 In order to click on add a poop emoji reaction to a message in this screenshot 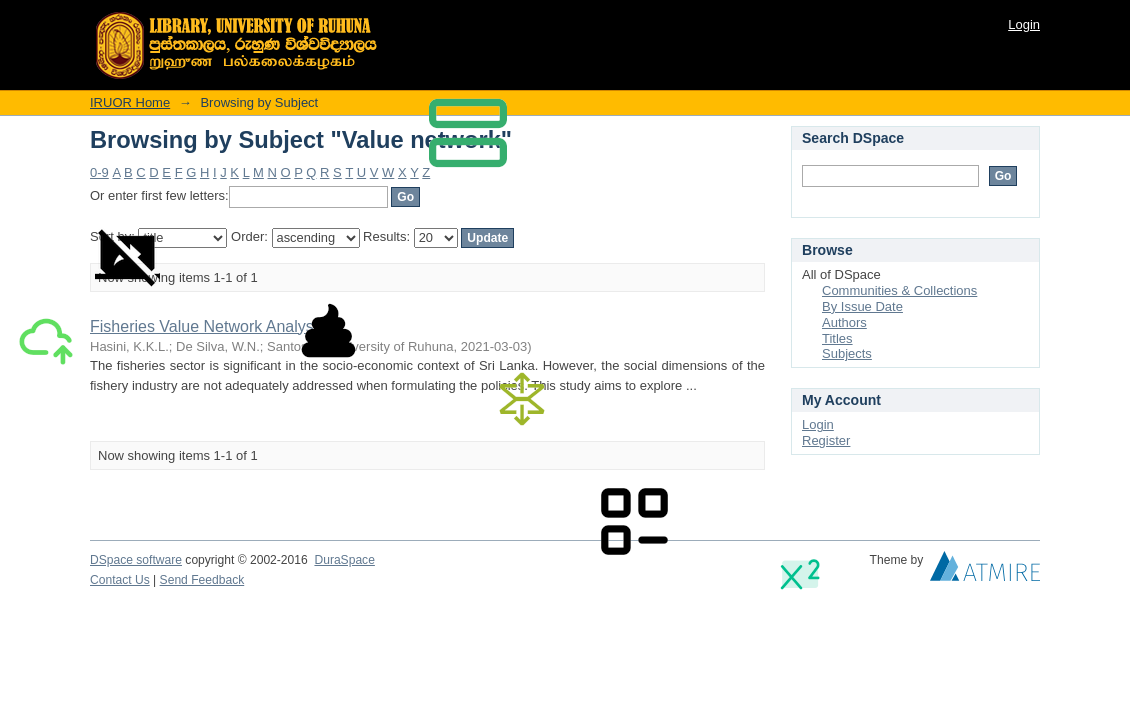, I will do `click(328, 330)`.